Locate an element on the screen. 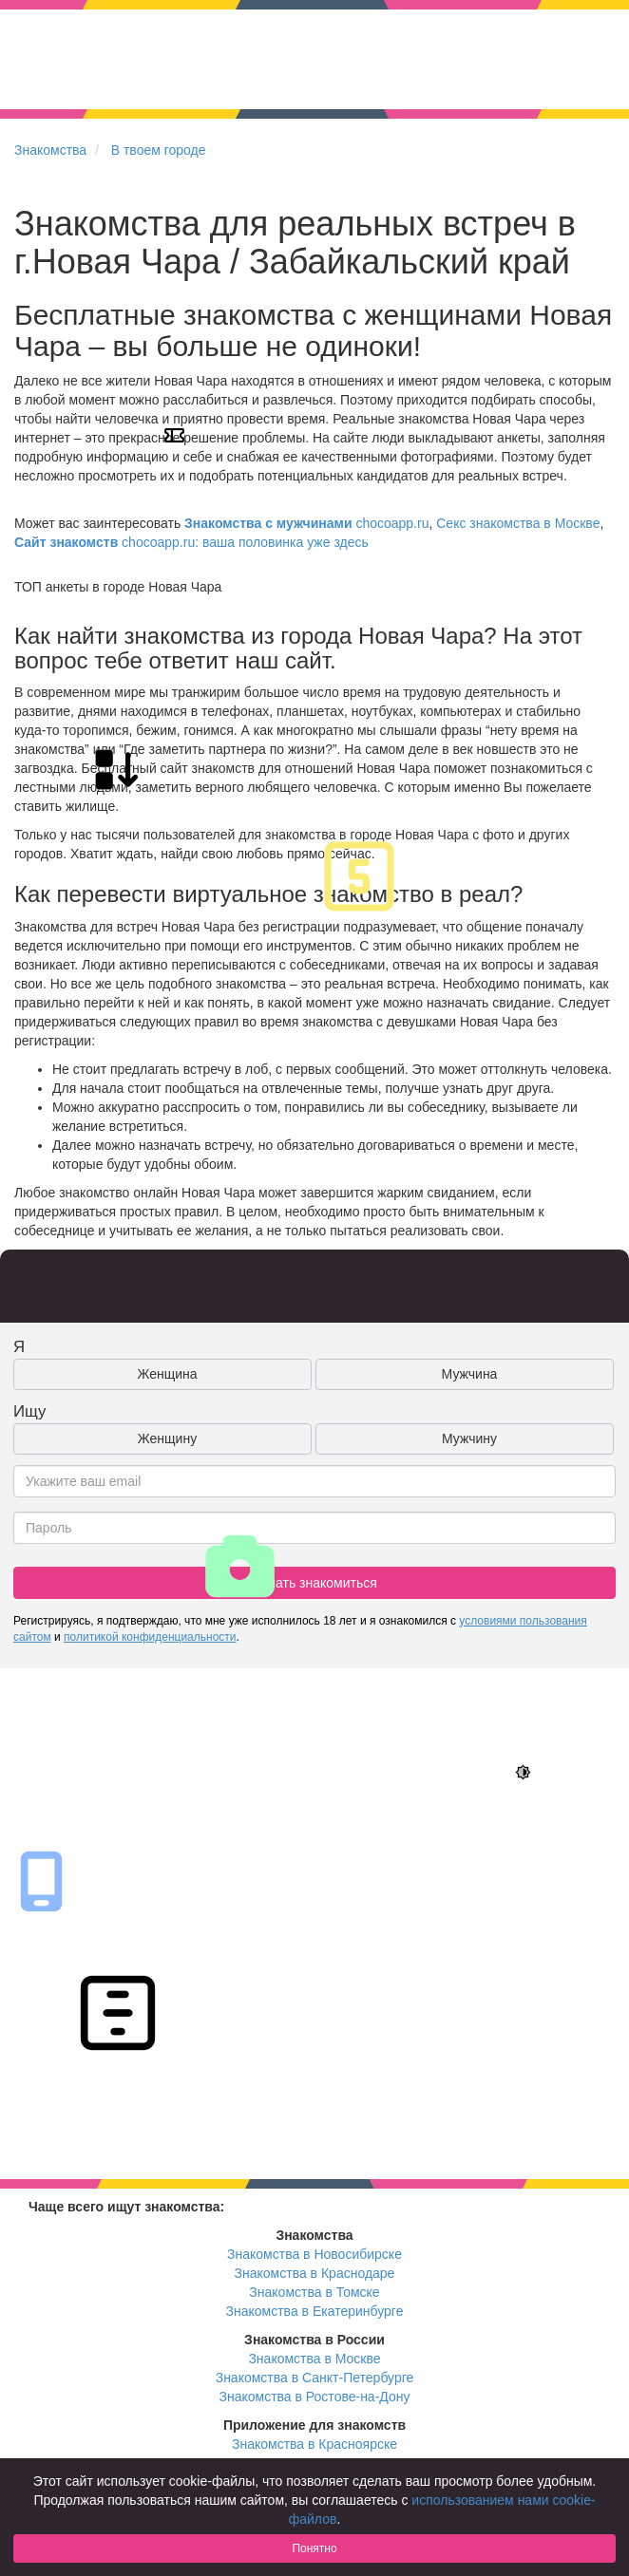 The width and height of the screenshot is (629, 2576). select or navigate to item number 5 is located at coordinates (359, 876).